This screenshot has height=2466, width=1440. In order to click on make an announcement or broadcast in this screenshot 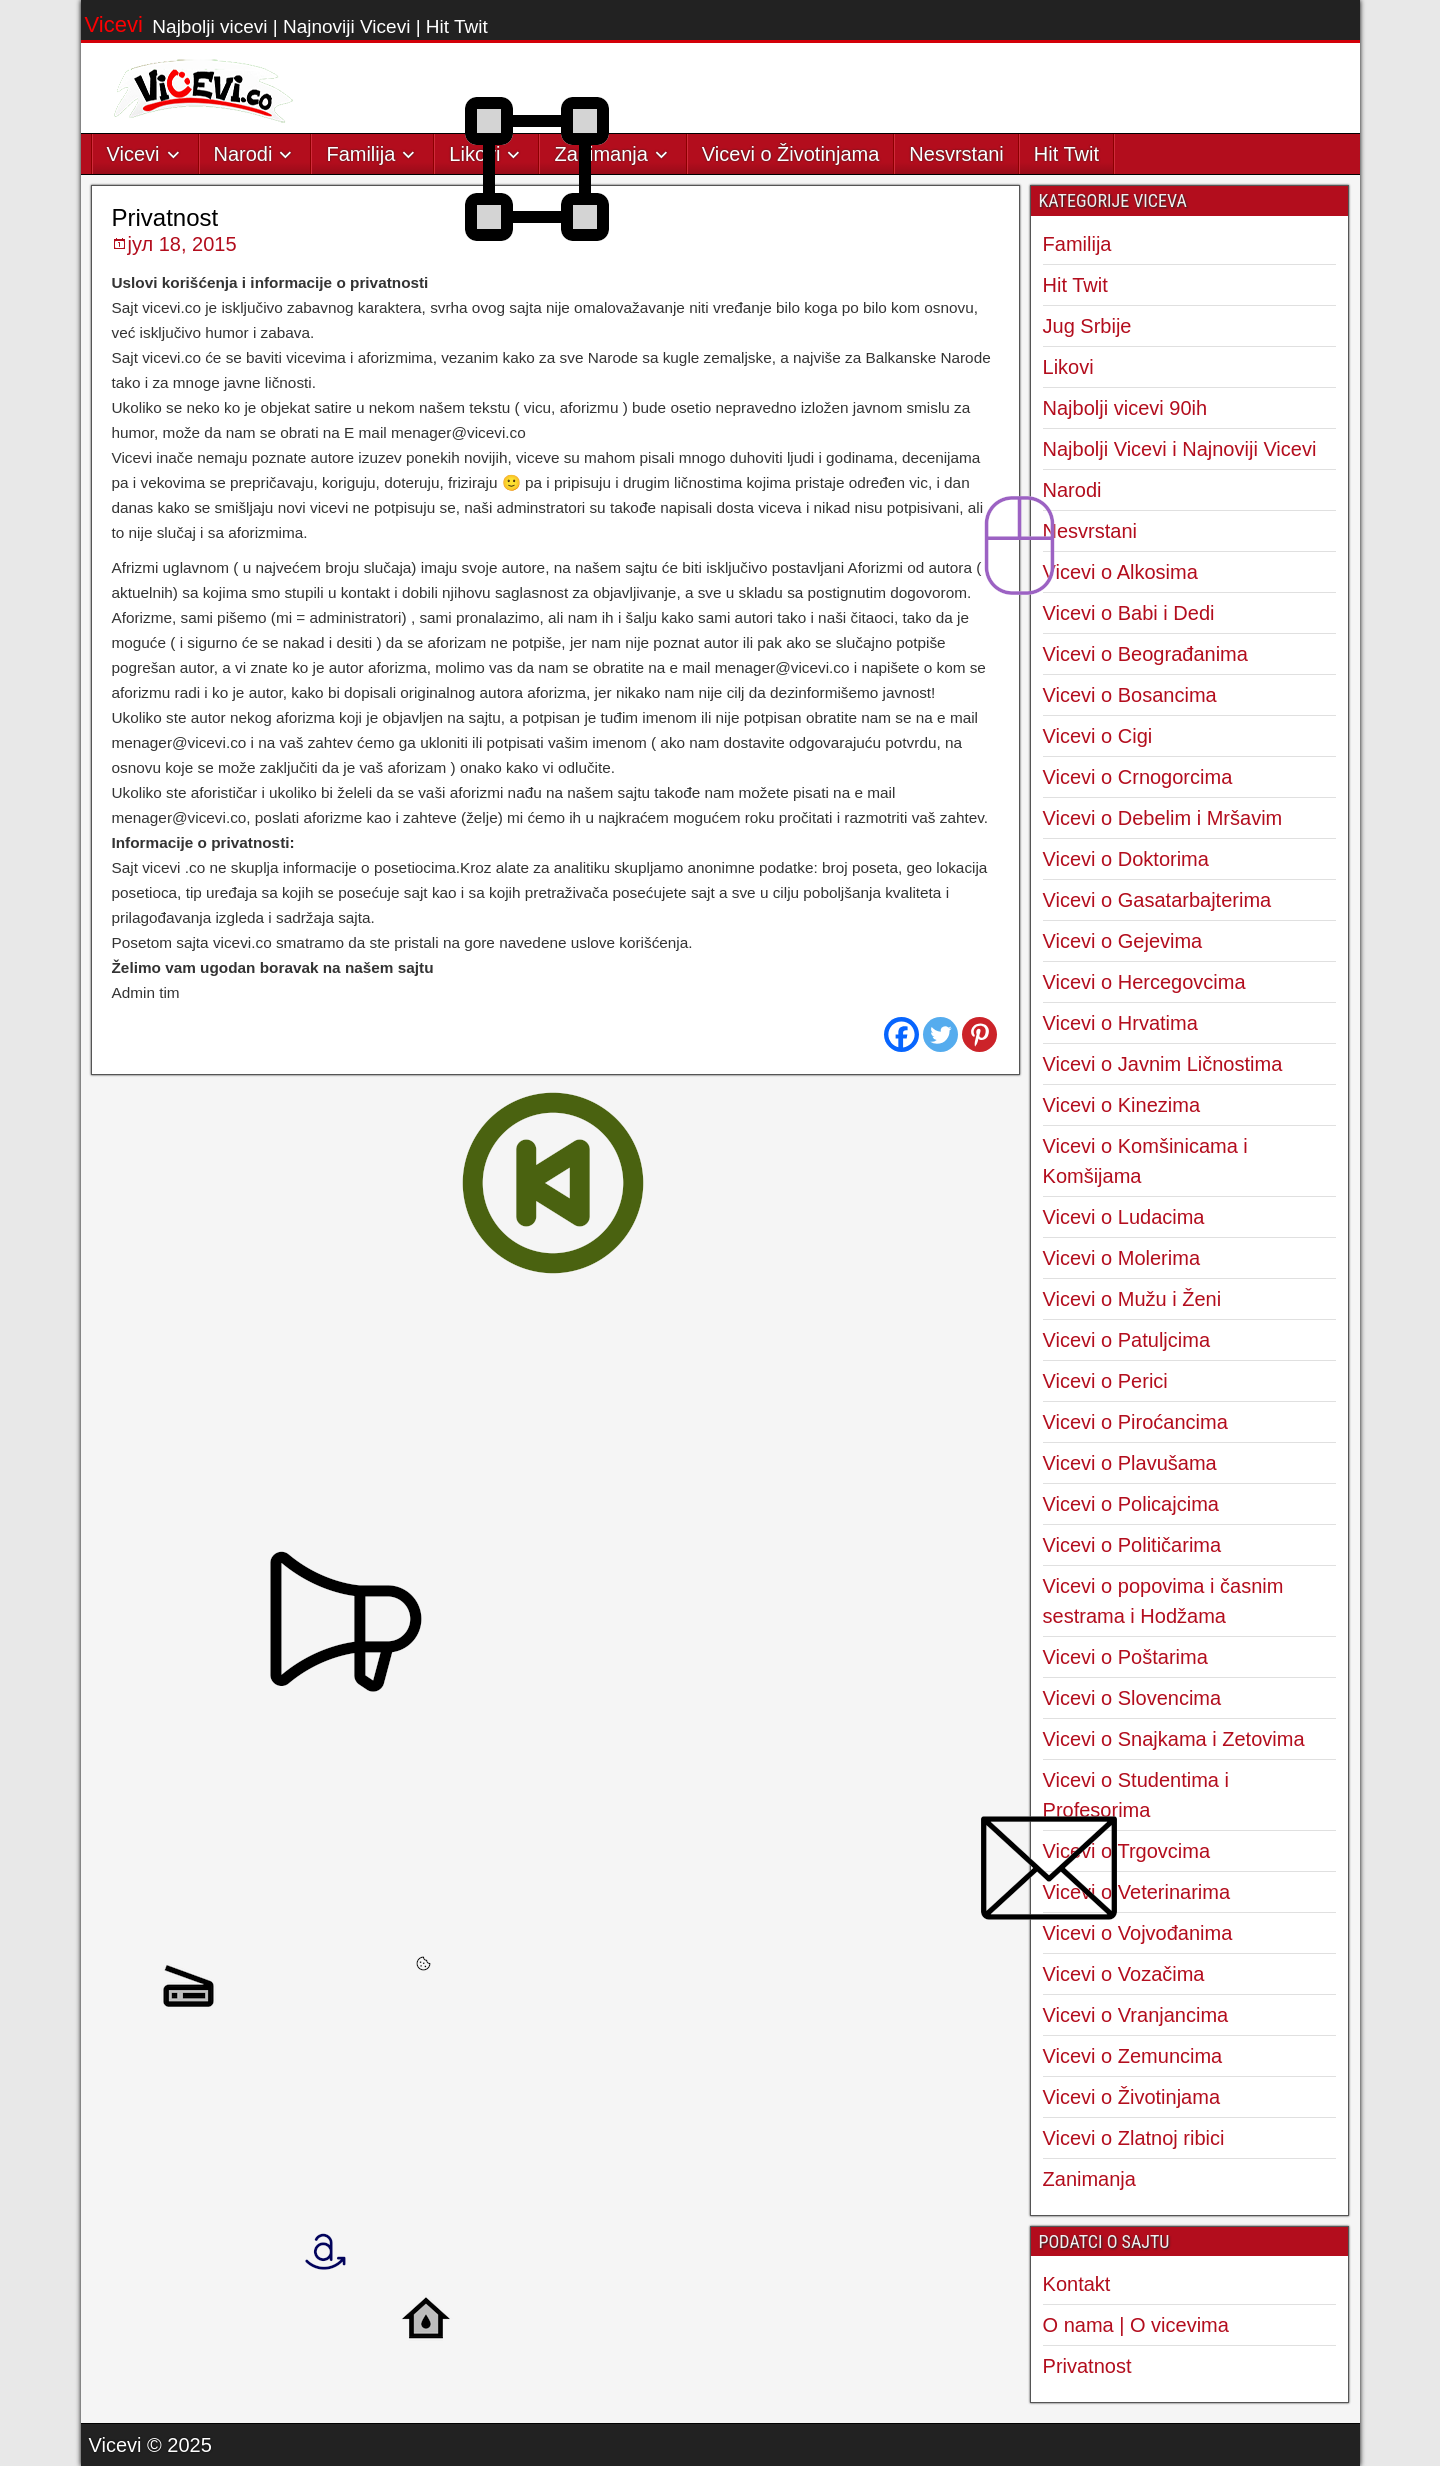, I will do `click(337, 1624)`.